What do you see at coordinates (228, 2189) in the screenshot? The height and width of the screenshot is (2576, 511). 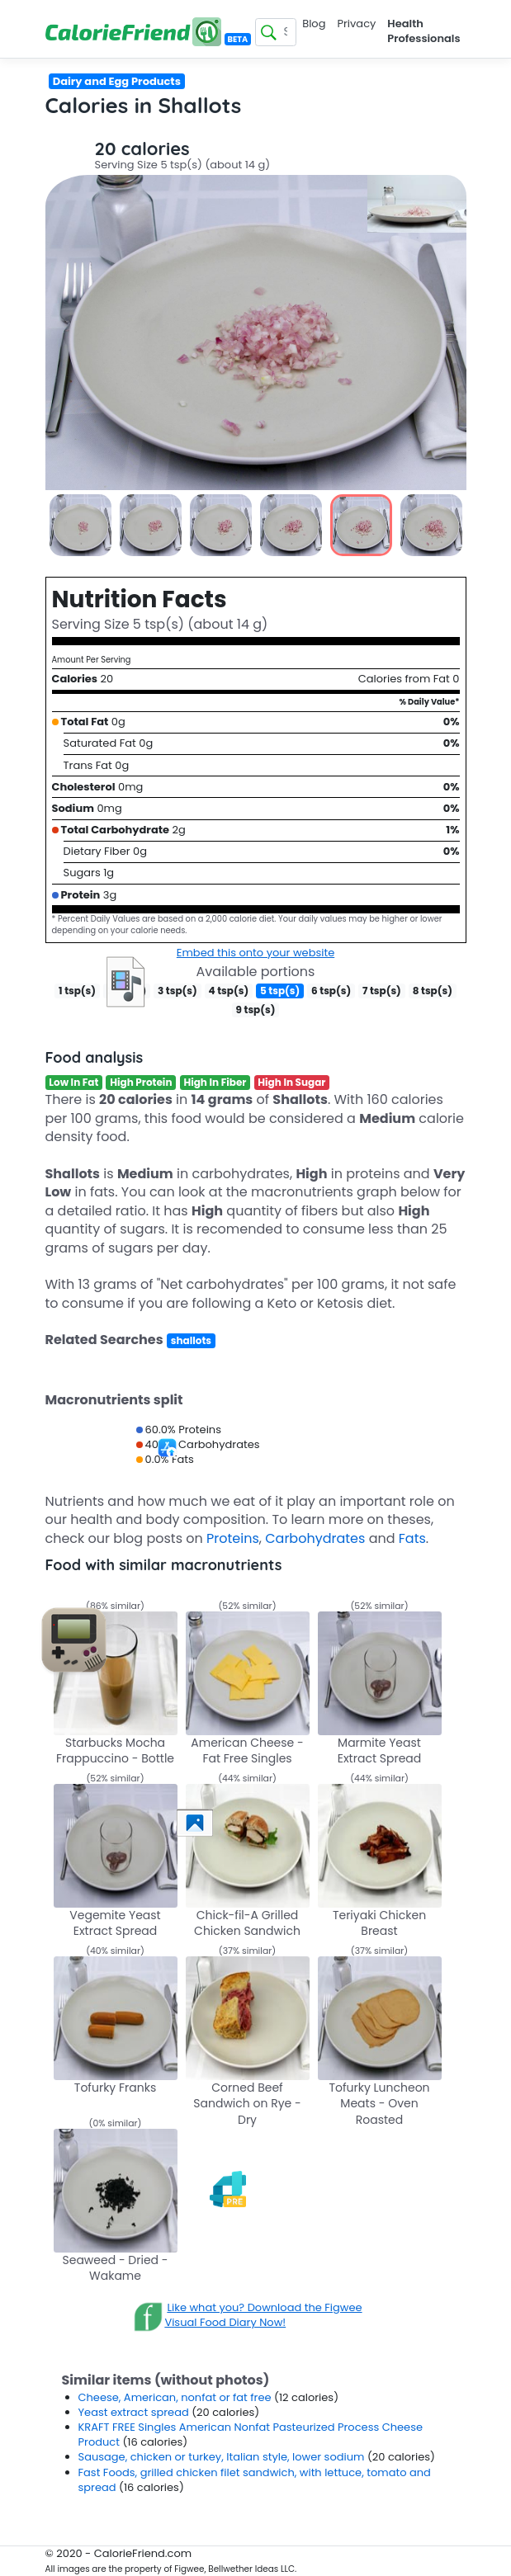 I see `open visual blend preview application` at bounding box center [228, 2189].